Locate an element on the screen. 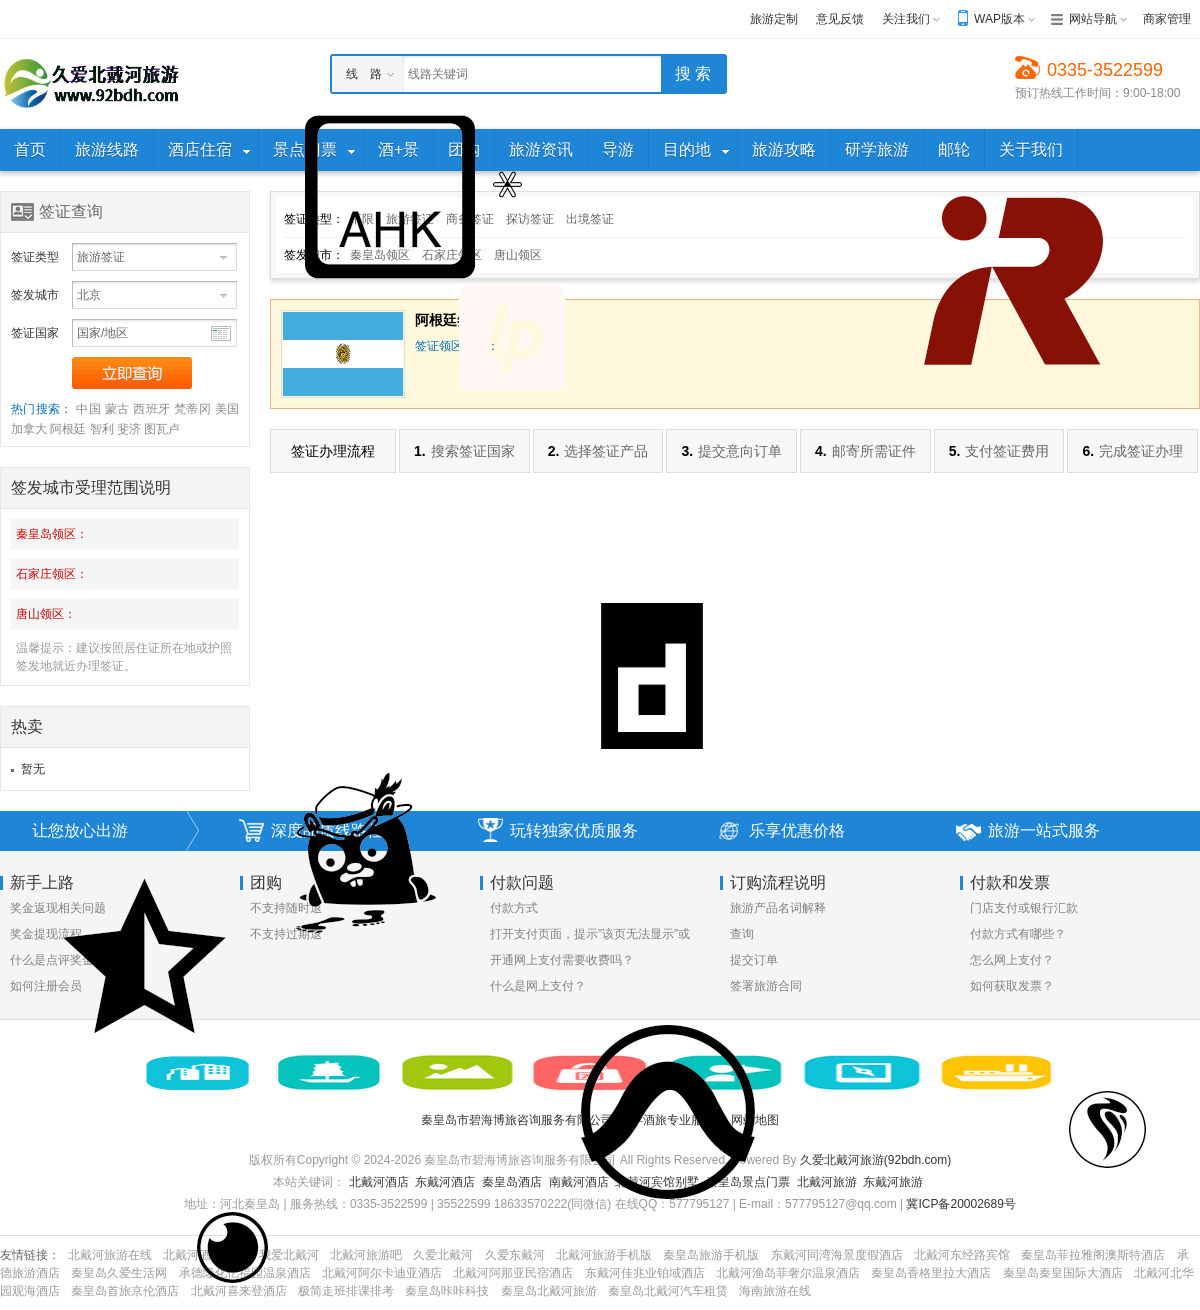 The height and width of the screenshot is (1310, 1200). open the iRobot app is located at coordinates (1013, 280).